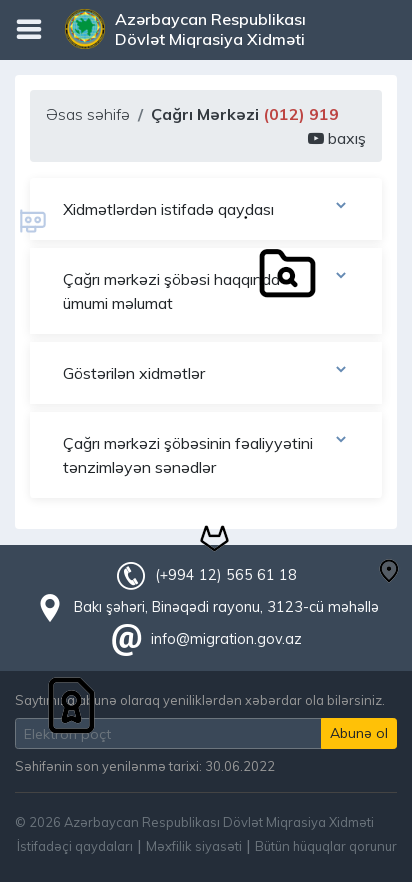 The height and width of the screenshot is (882, 412). What do you see at coordinates (214, 538) in the screenshot?
I see `open GitLab repository` at bounding box center [214, 538].